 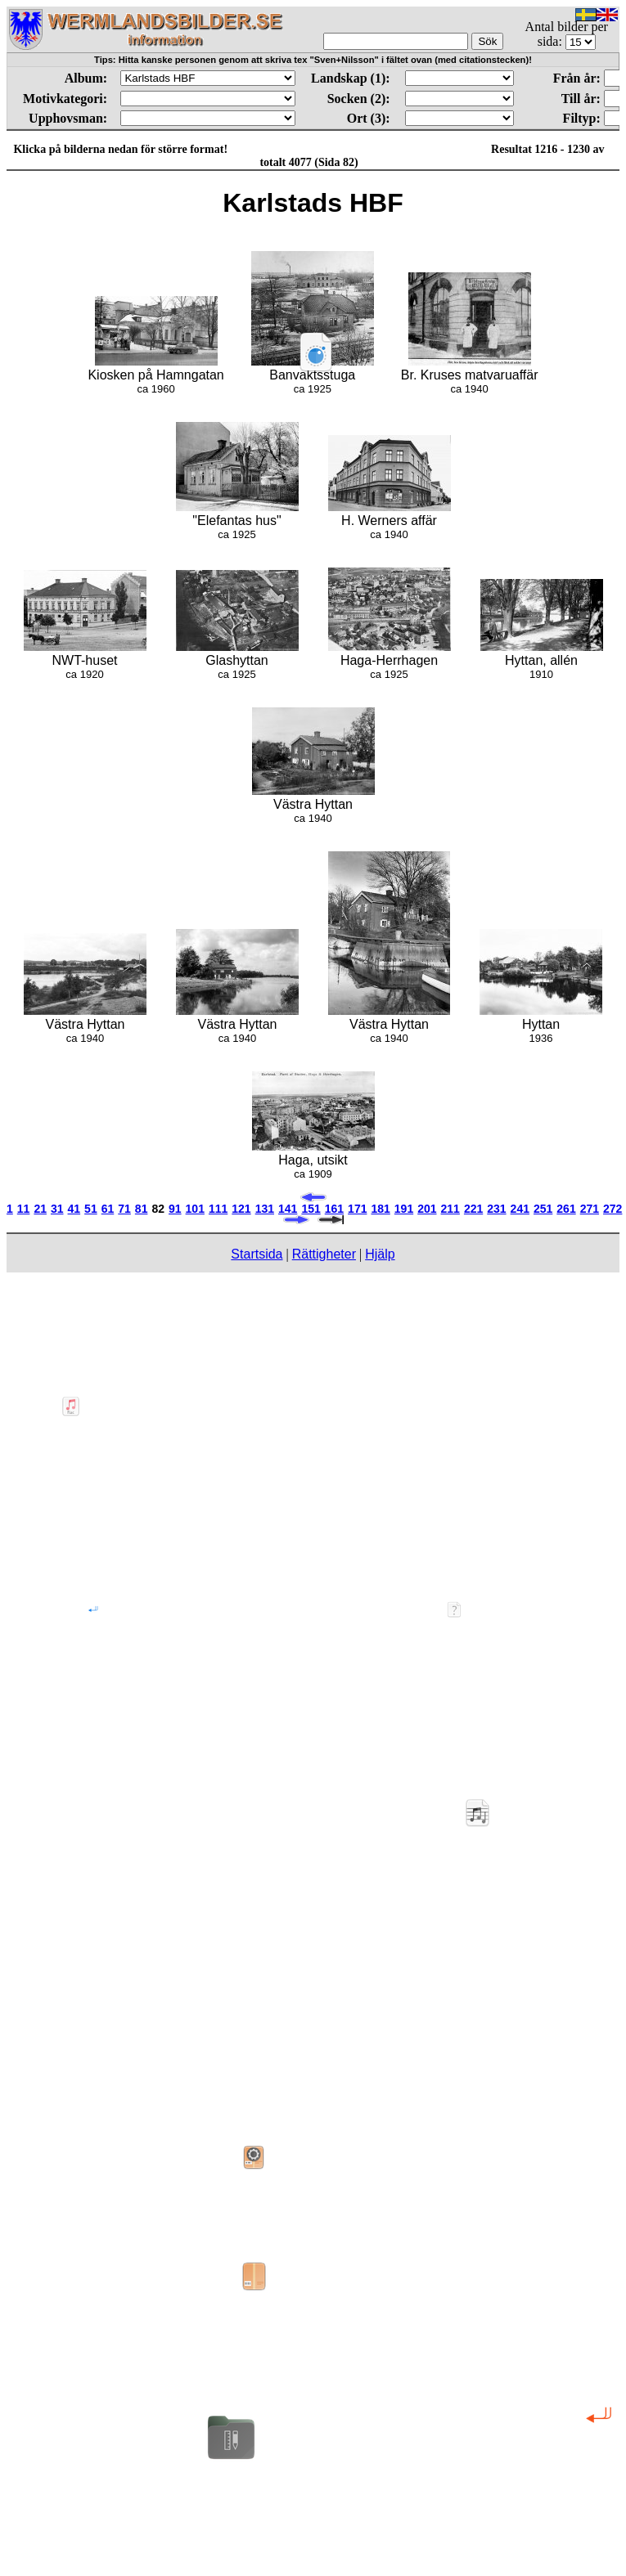 I want to click on a flac audio file, so click(x=70, y=1406).